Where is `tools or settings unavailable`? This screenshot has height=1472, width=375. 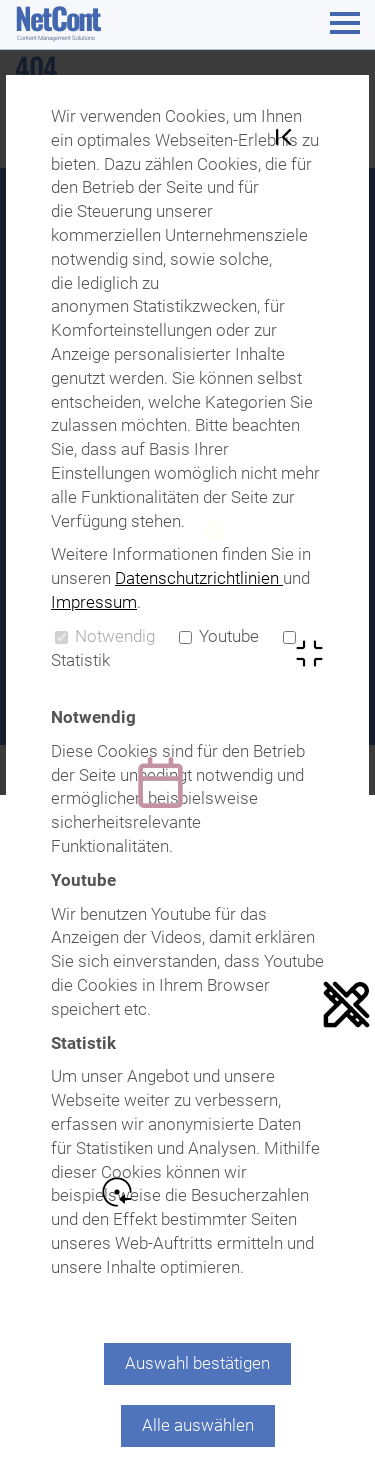
tools or settings unavailable is located at coordinates (346, 1004).